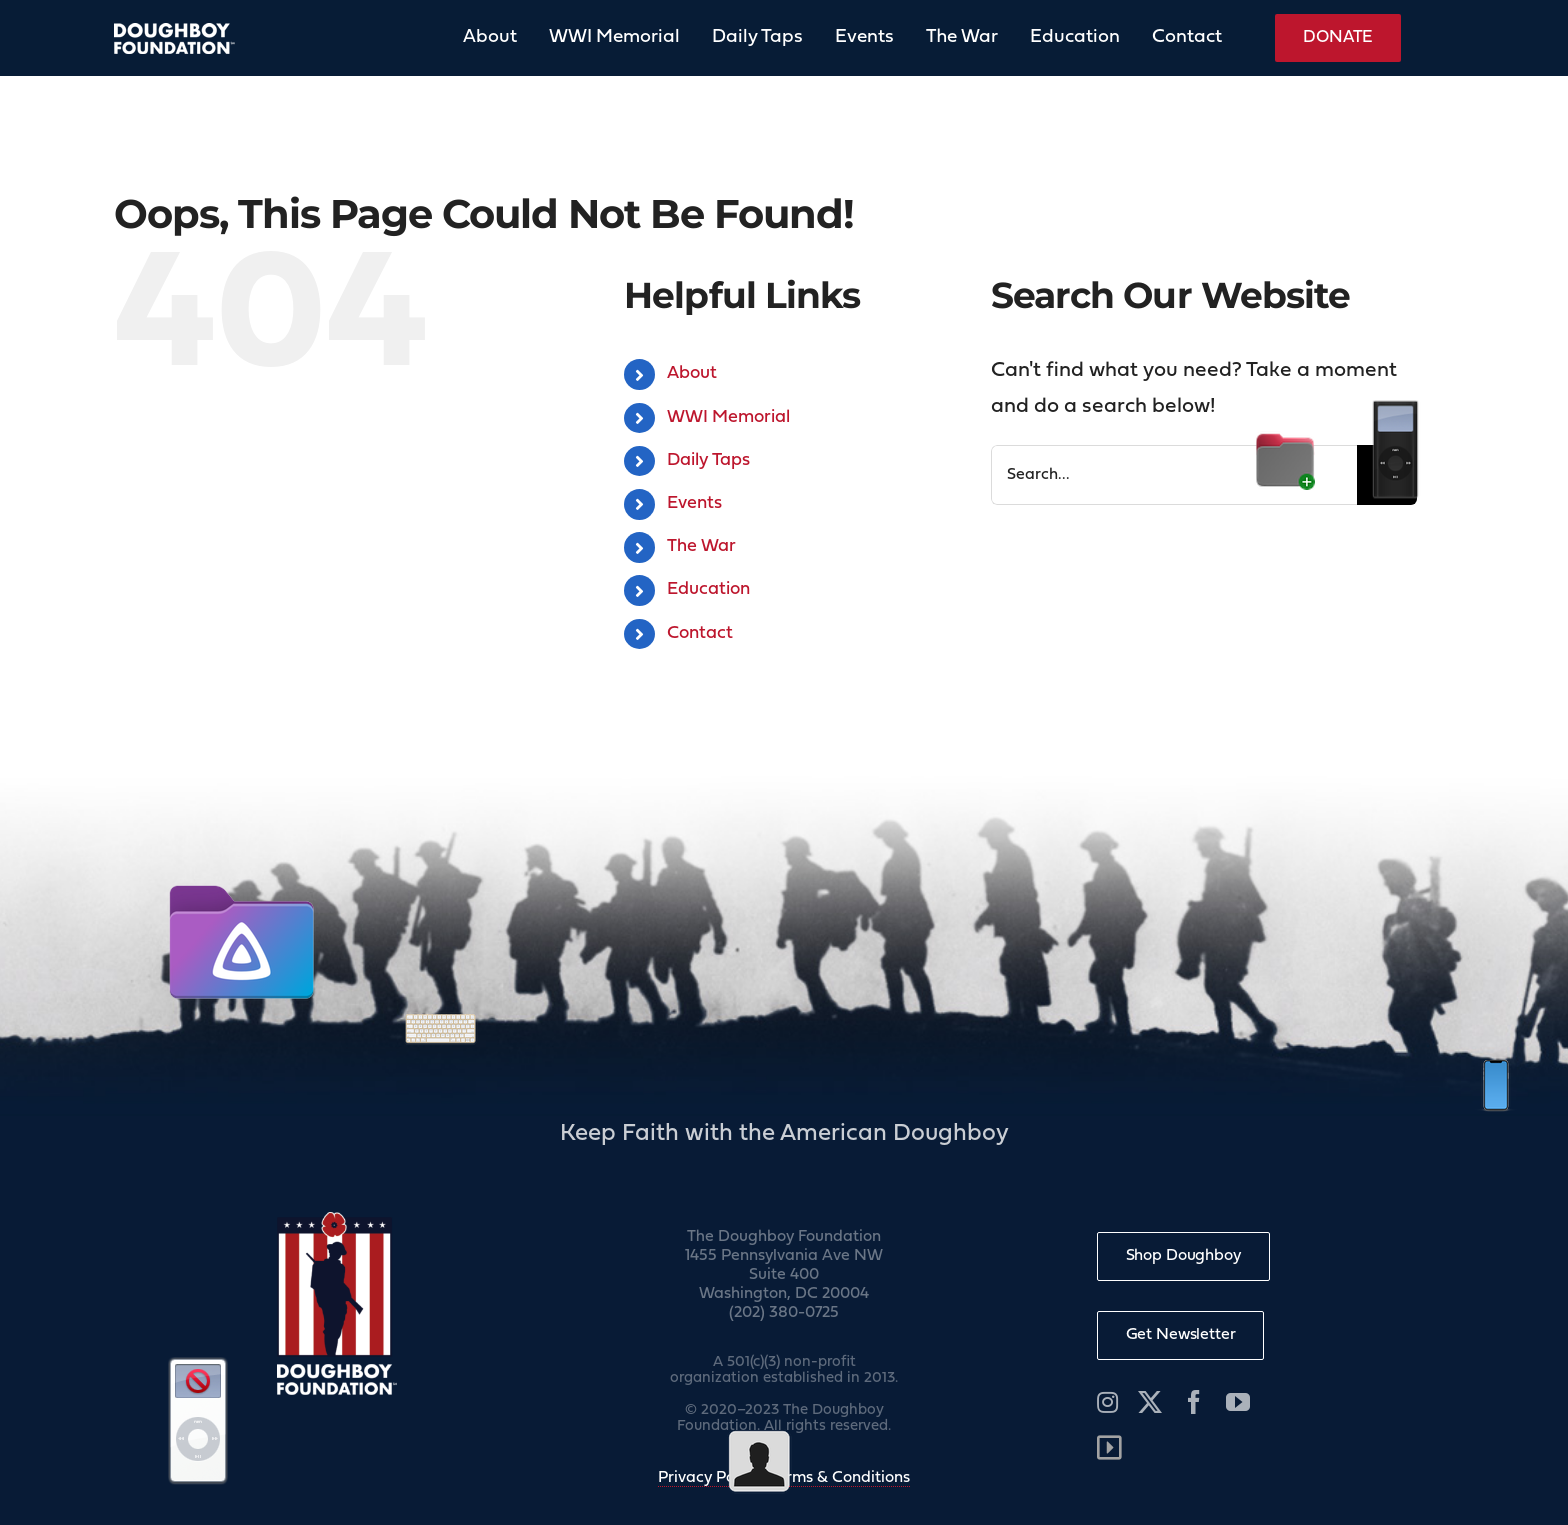  Describe the element at coordinates (1496, 1086) in the screenshot. I see `view connected iPhone device` at that location.